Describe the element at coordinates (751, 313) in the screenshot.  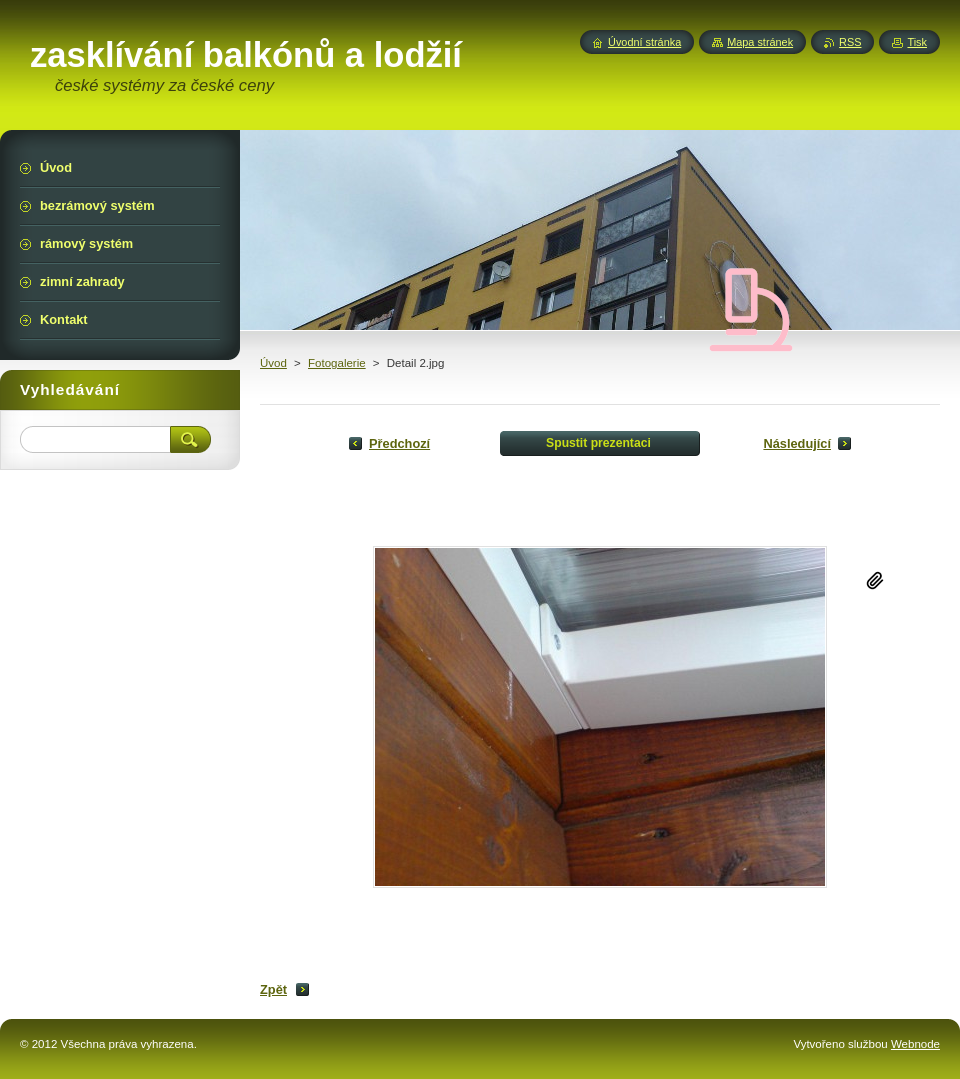
I see `access research or scientific tools` at that location.